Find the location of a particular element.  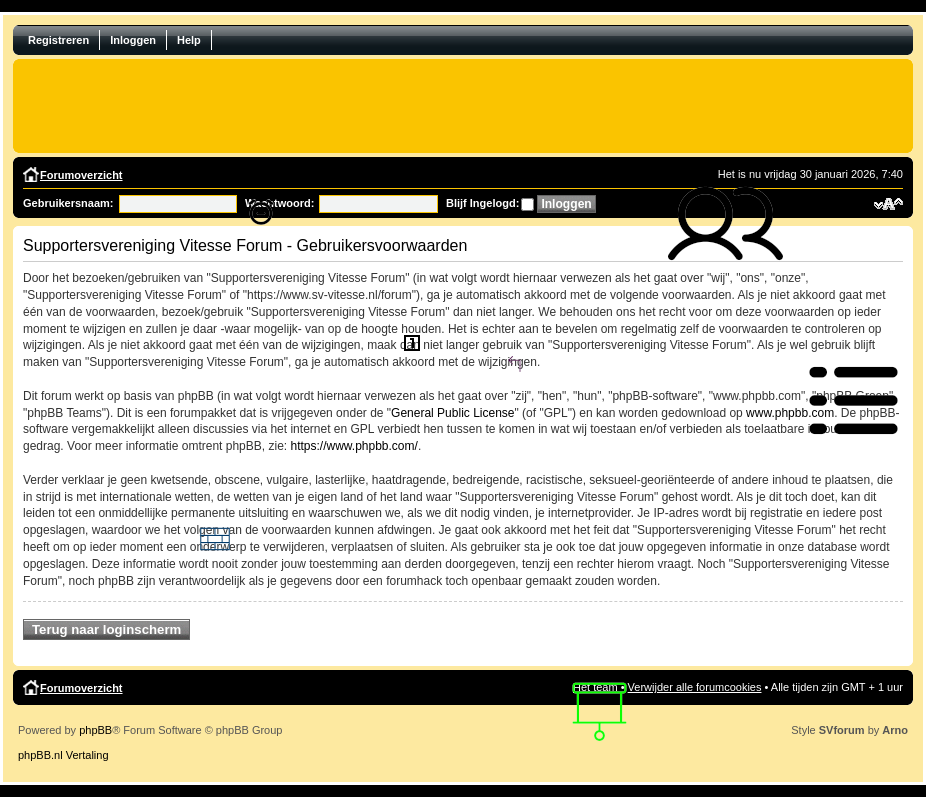

remove or delete an alarm is located at coordinates (261, 212).